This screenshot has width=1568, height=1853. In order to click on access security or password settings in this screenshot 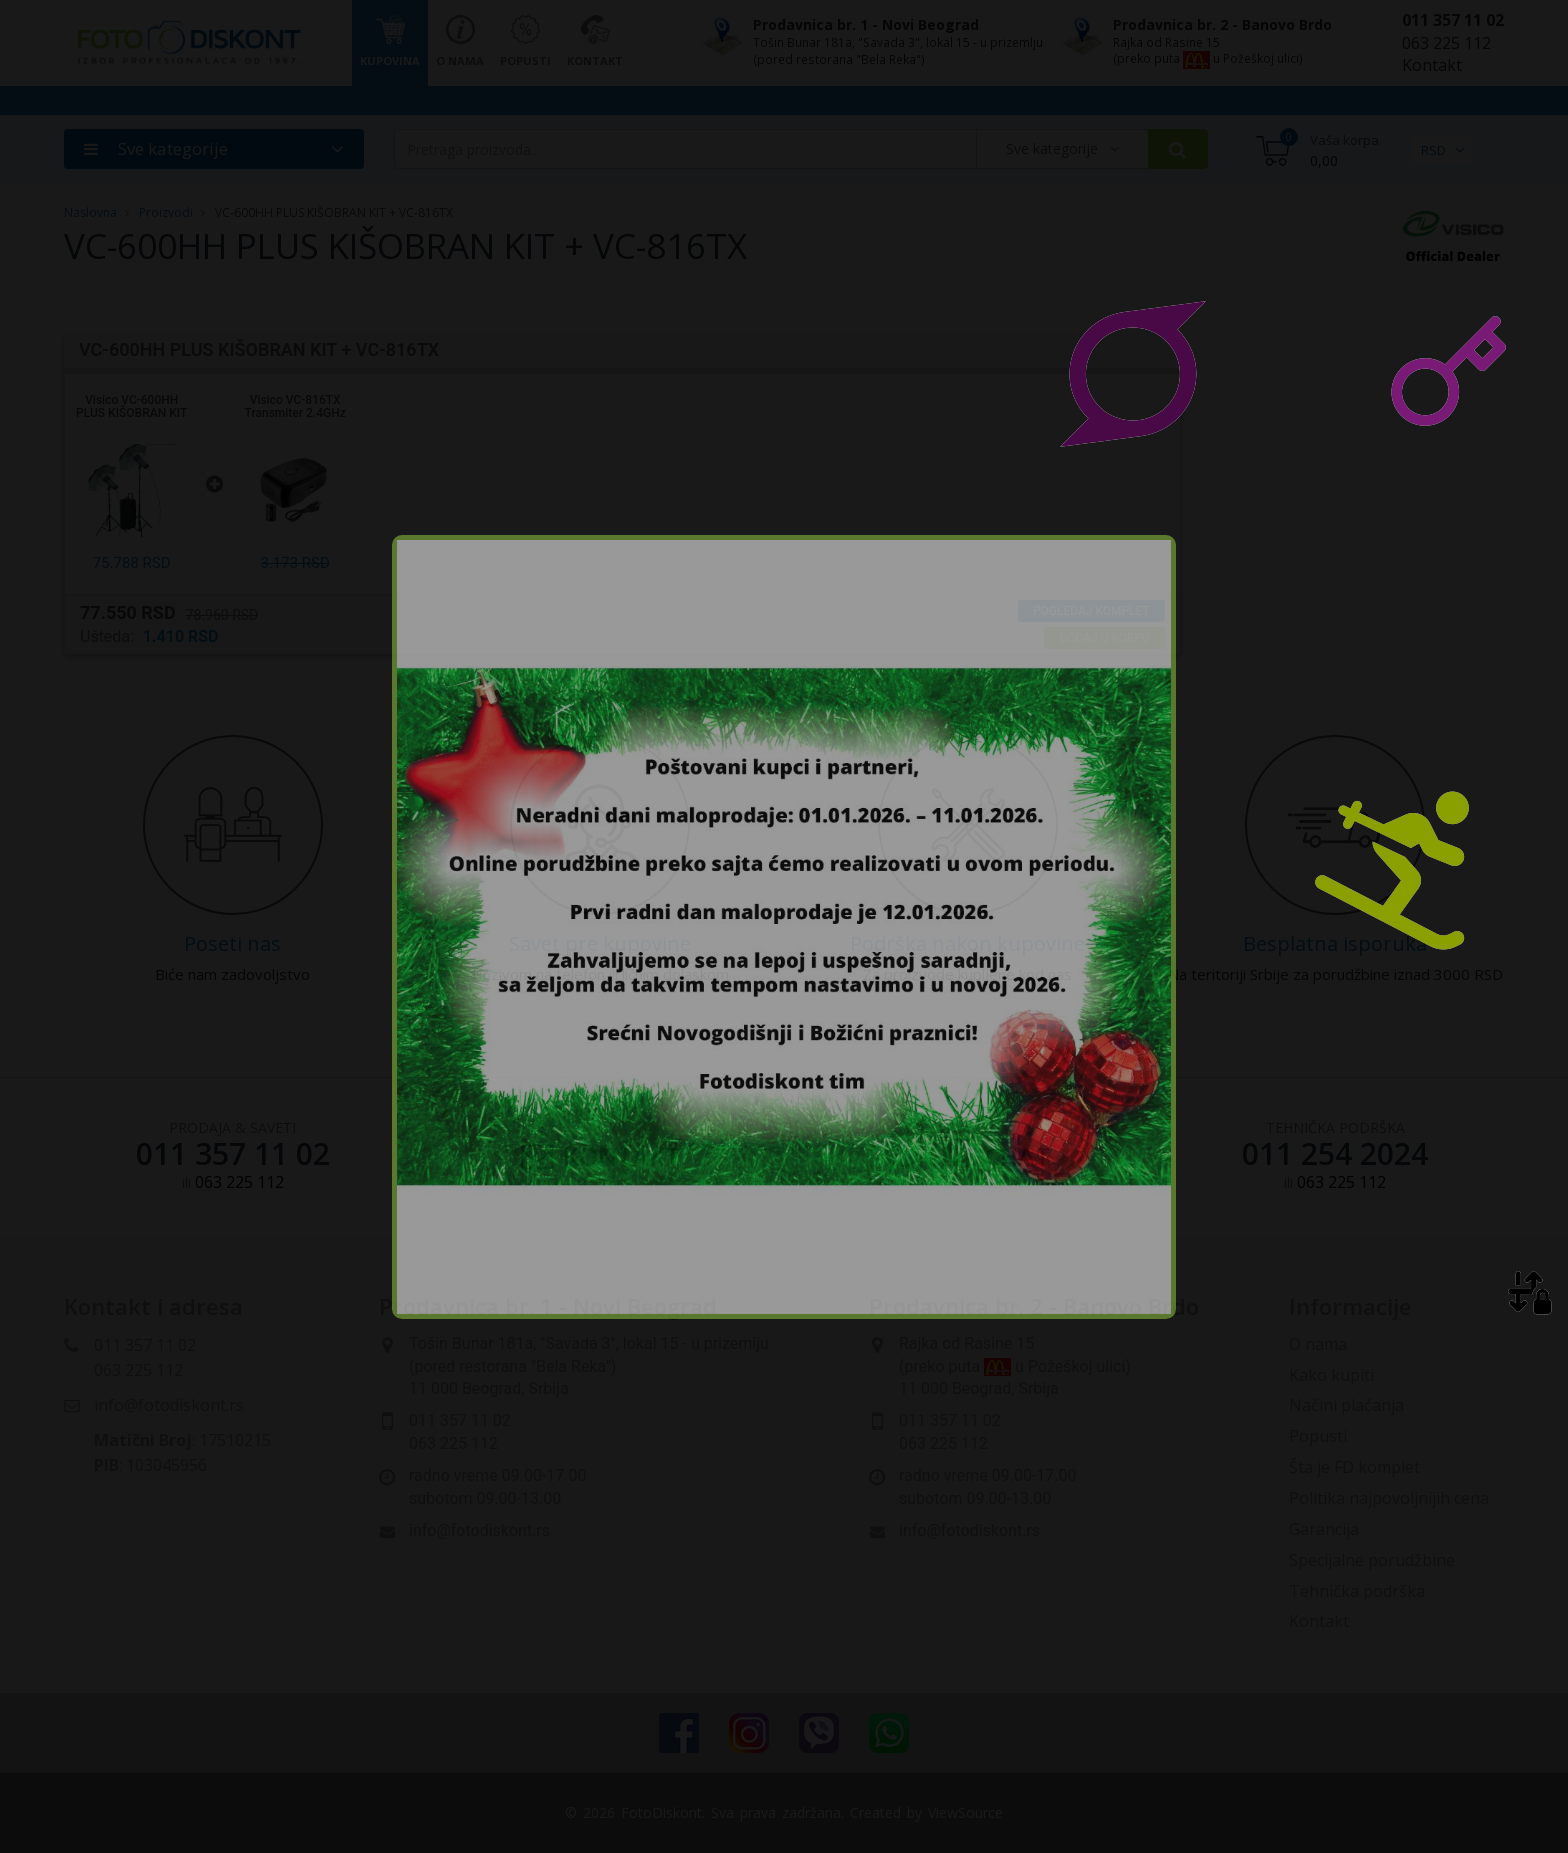, I will do `click(1448, 373)`.